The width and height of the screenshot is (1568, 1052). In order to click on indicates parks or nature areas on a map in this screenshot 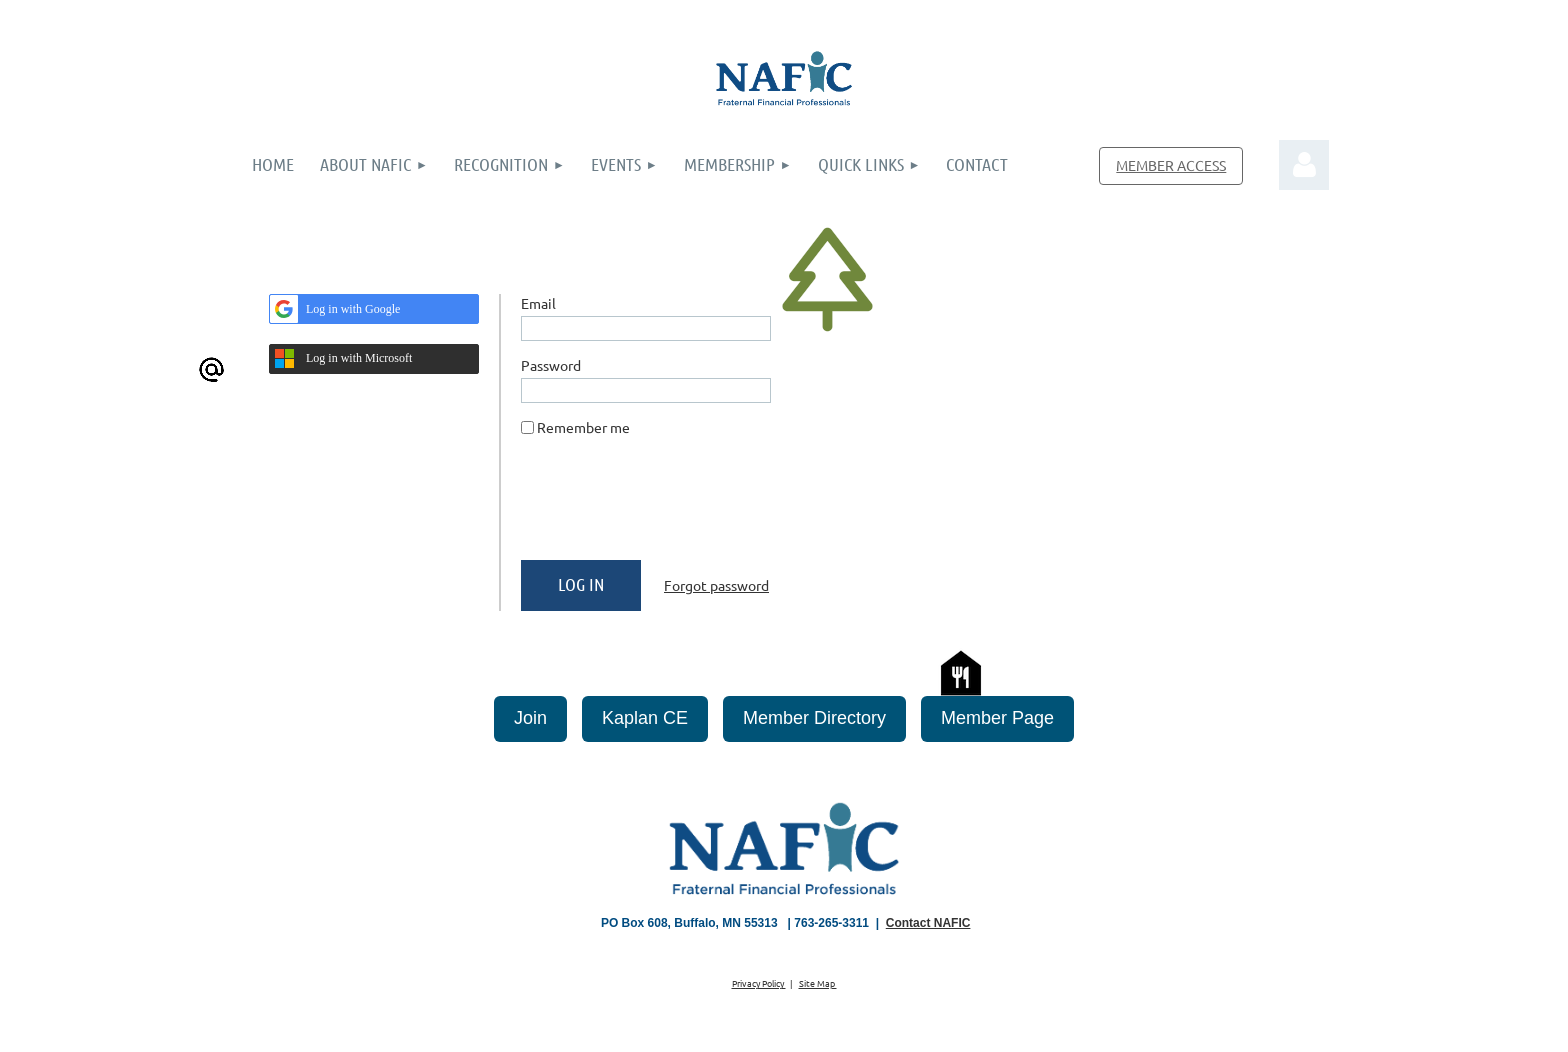, I will do `click(827, 279)`.